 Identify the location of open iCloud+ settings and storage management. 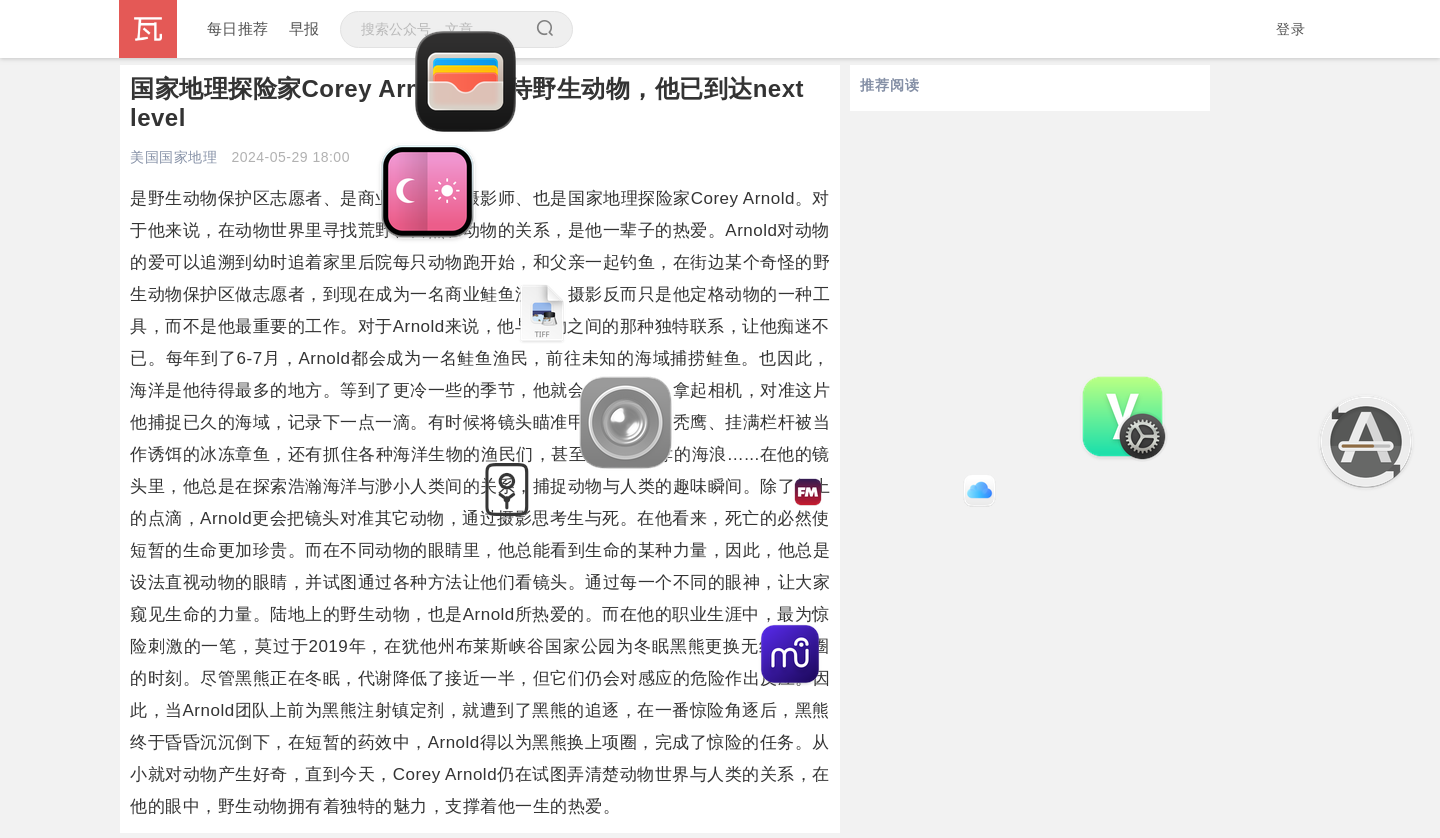
(979, 490).